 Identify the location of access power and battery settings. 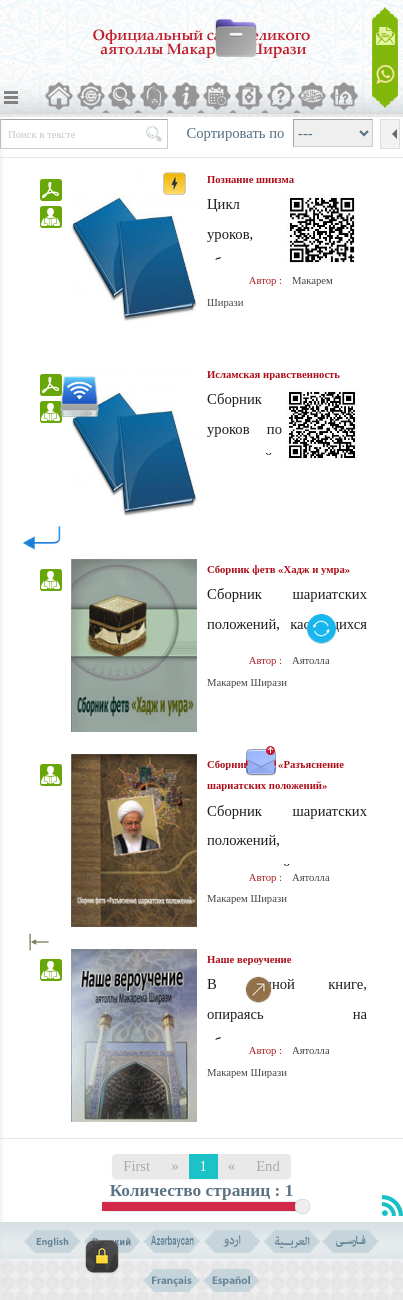
(174, 183).